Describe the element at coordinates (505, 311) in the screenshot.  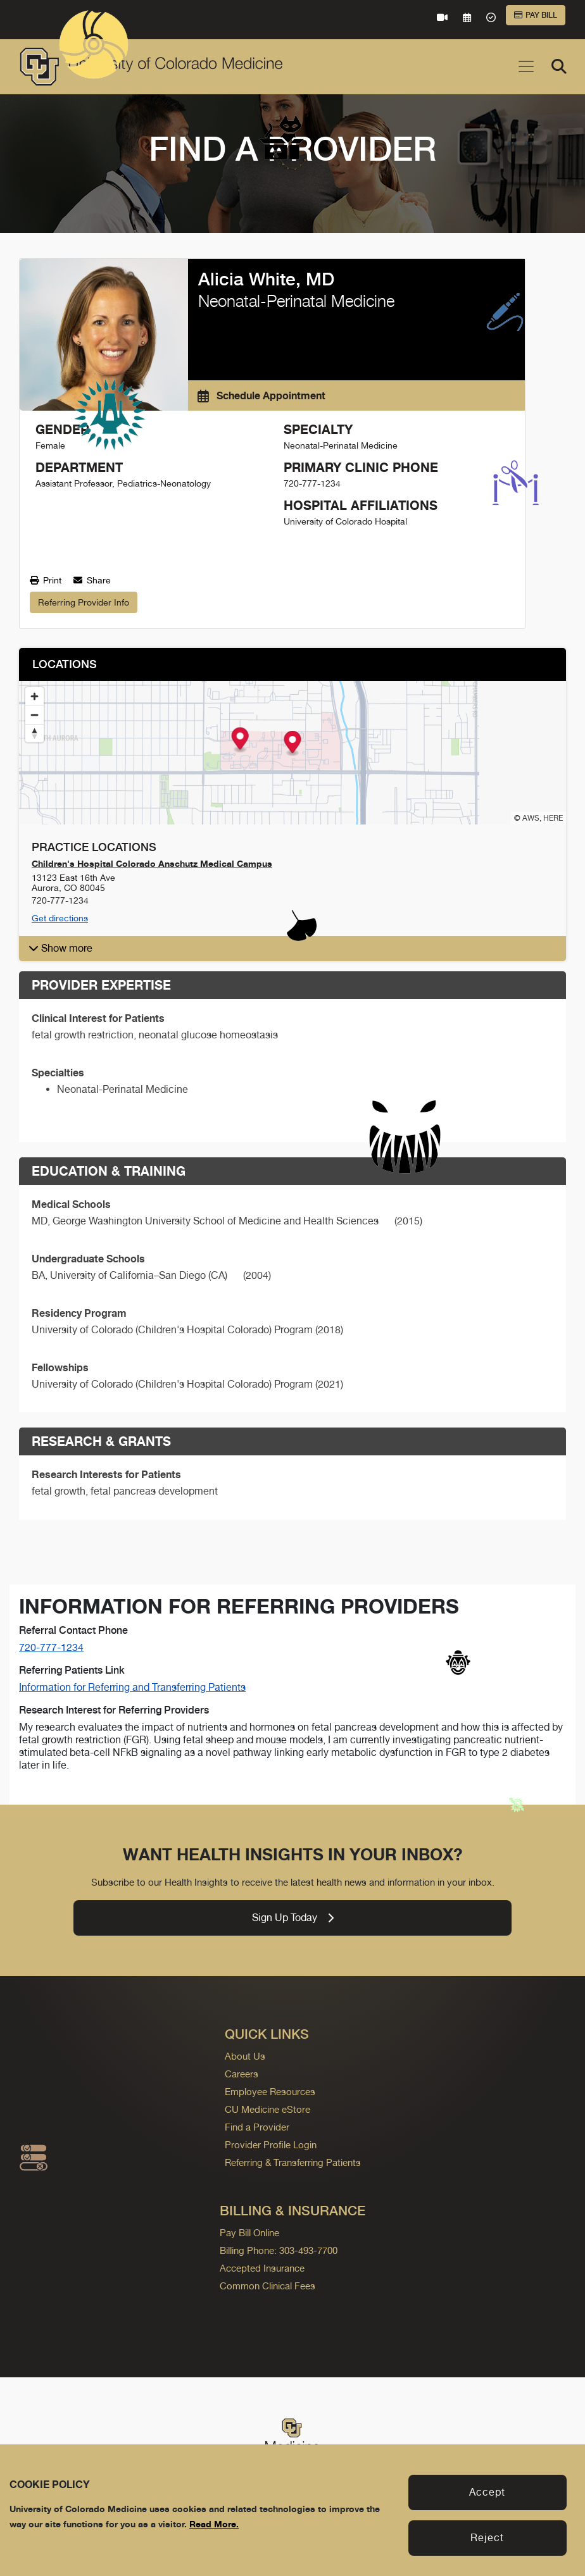
I see `audio input/output connection` at that location.